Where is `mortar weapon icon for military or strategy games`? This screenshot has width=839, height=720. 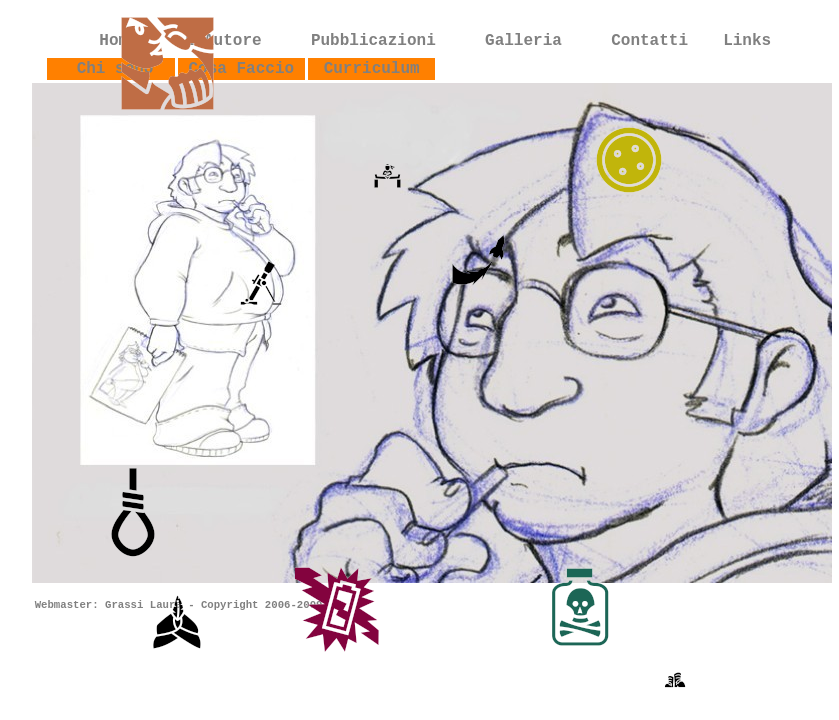 mortar weapon icon for military or strategy games is located at coordinates (261, 283).